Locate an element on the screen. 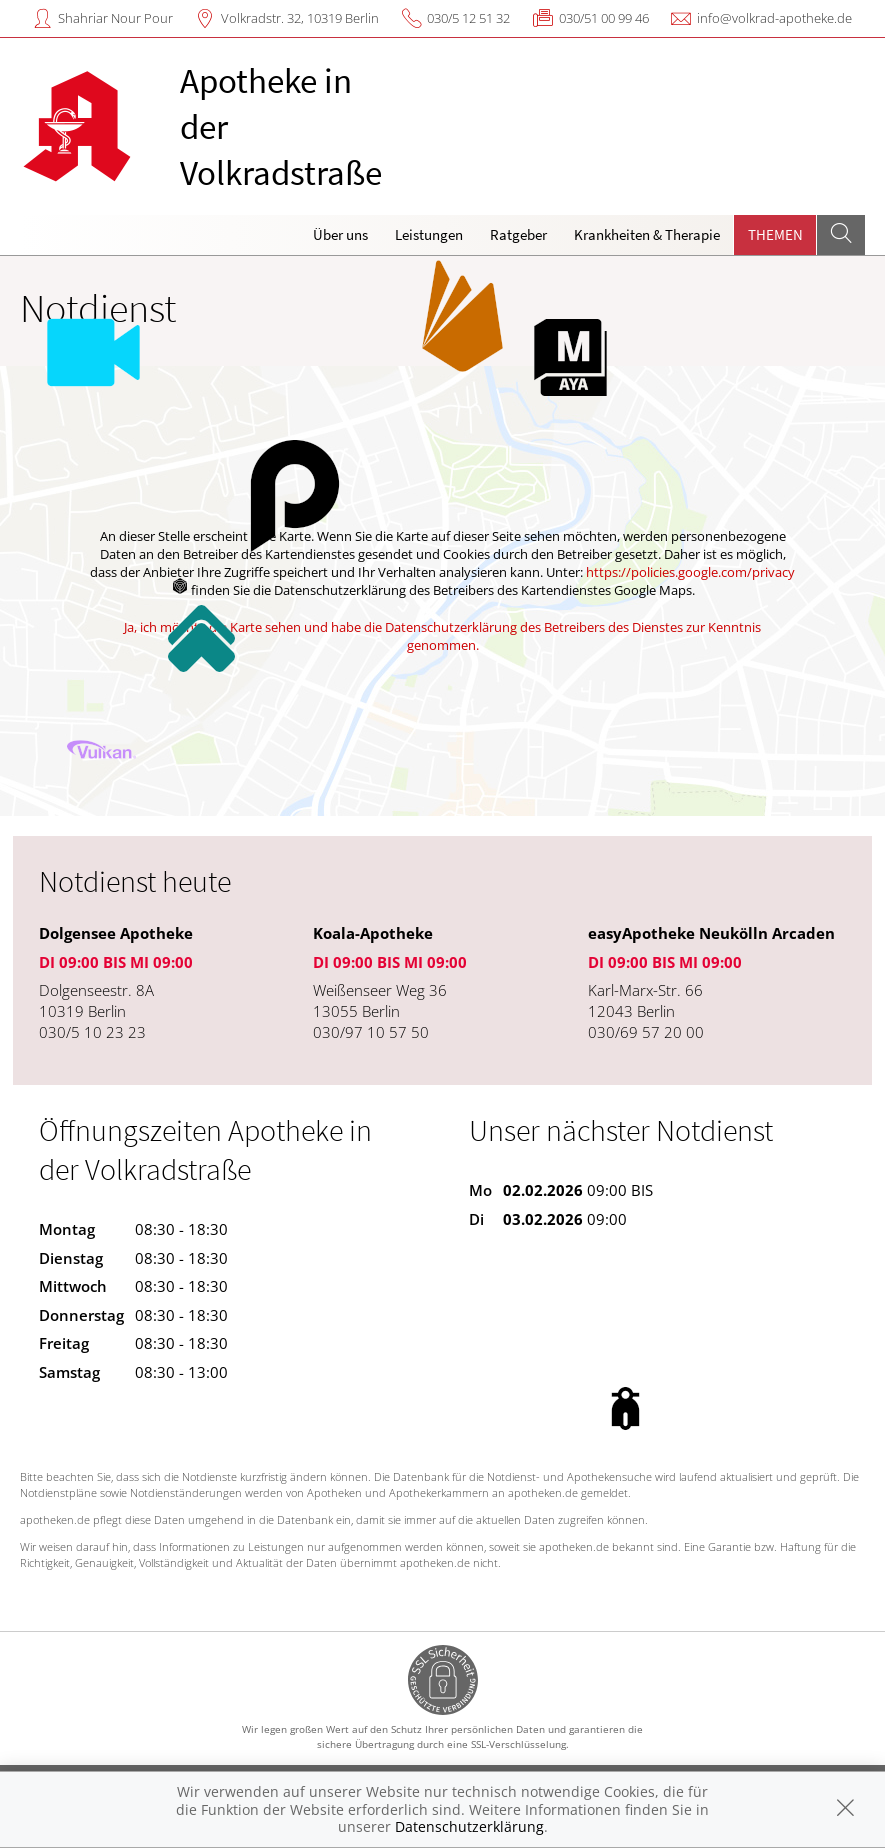 This screenshot has height=1848, width=885. trivy security scanner logo is located at coordinates (180, 586).